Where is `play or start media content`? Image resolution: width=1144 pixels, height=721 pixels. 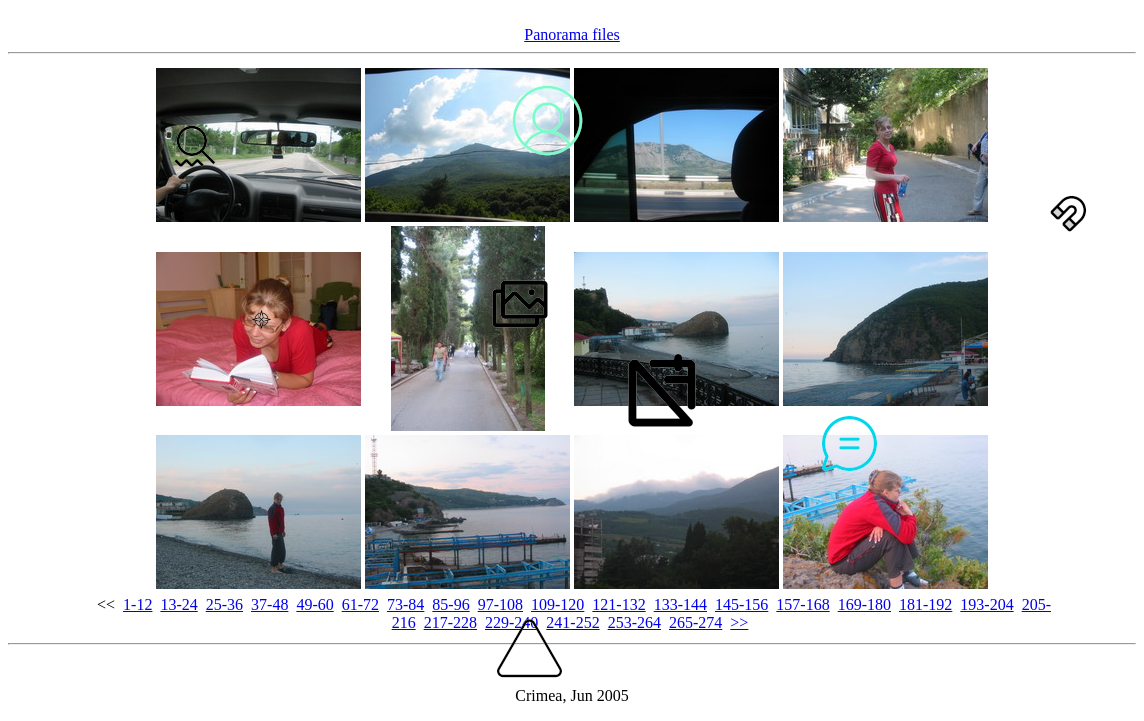 play or start media content is located at coordinates (529, 649).